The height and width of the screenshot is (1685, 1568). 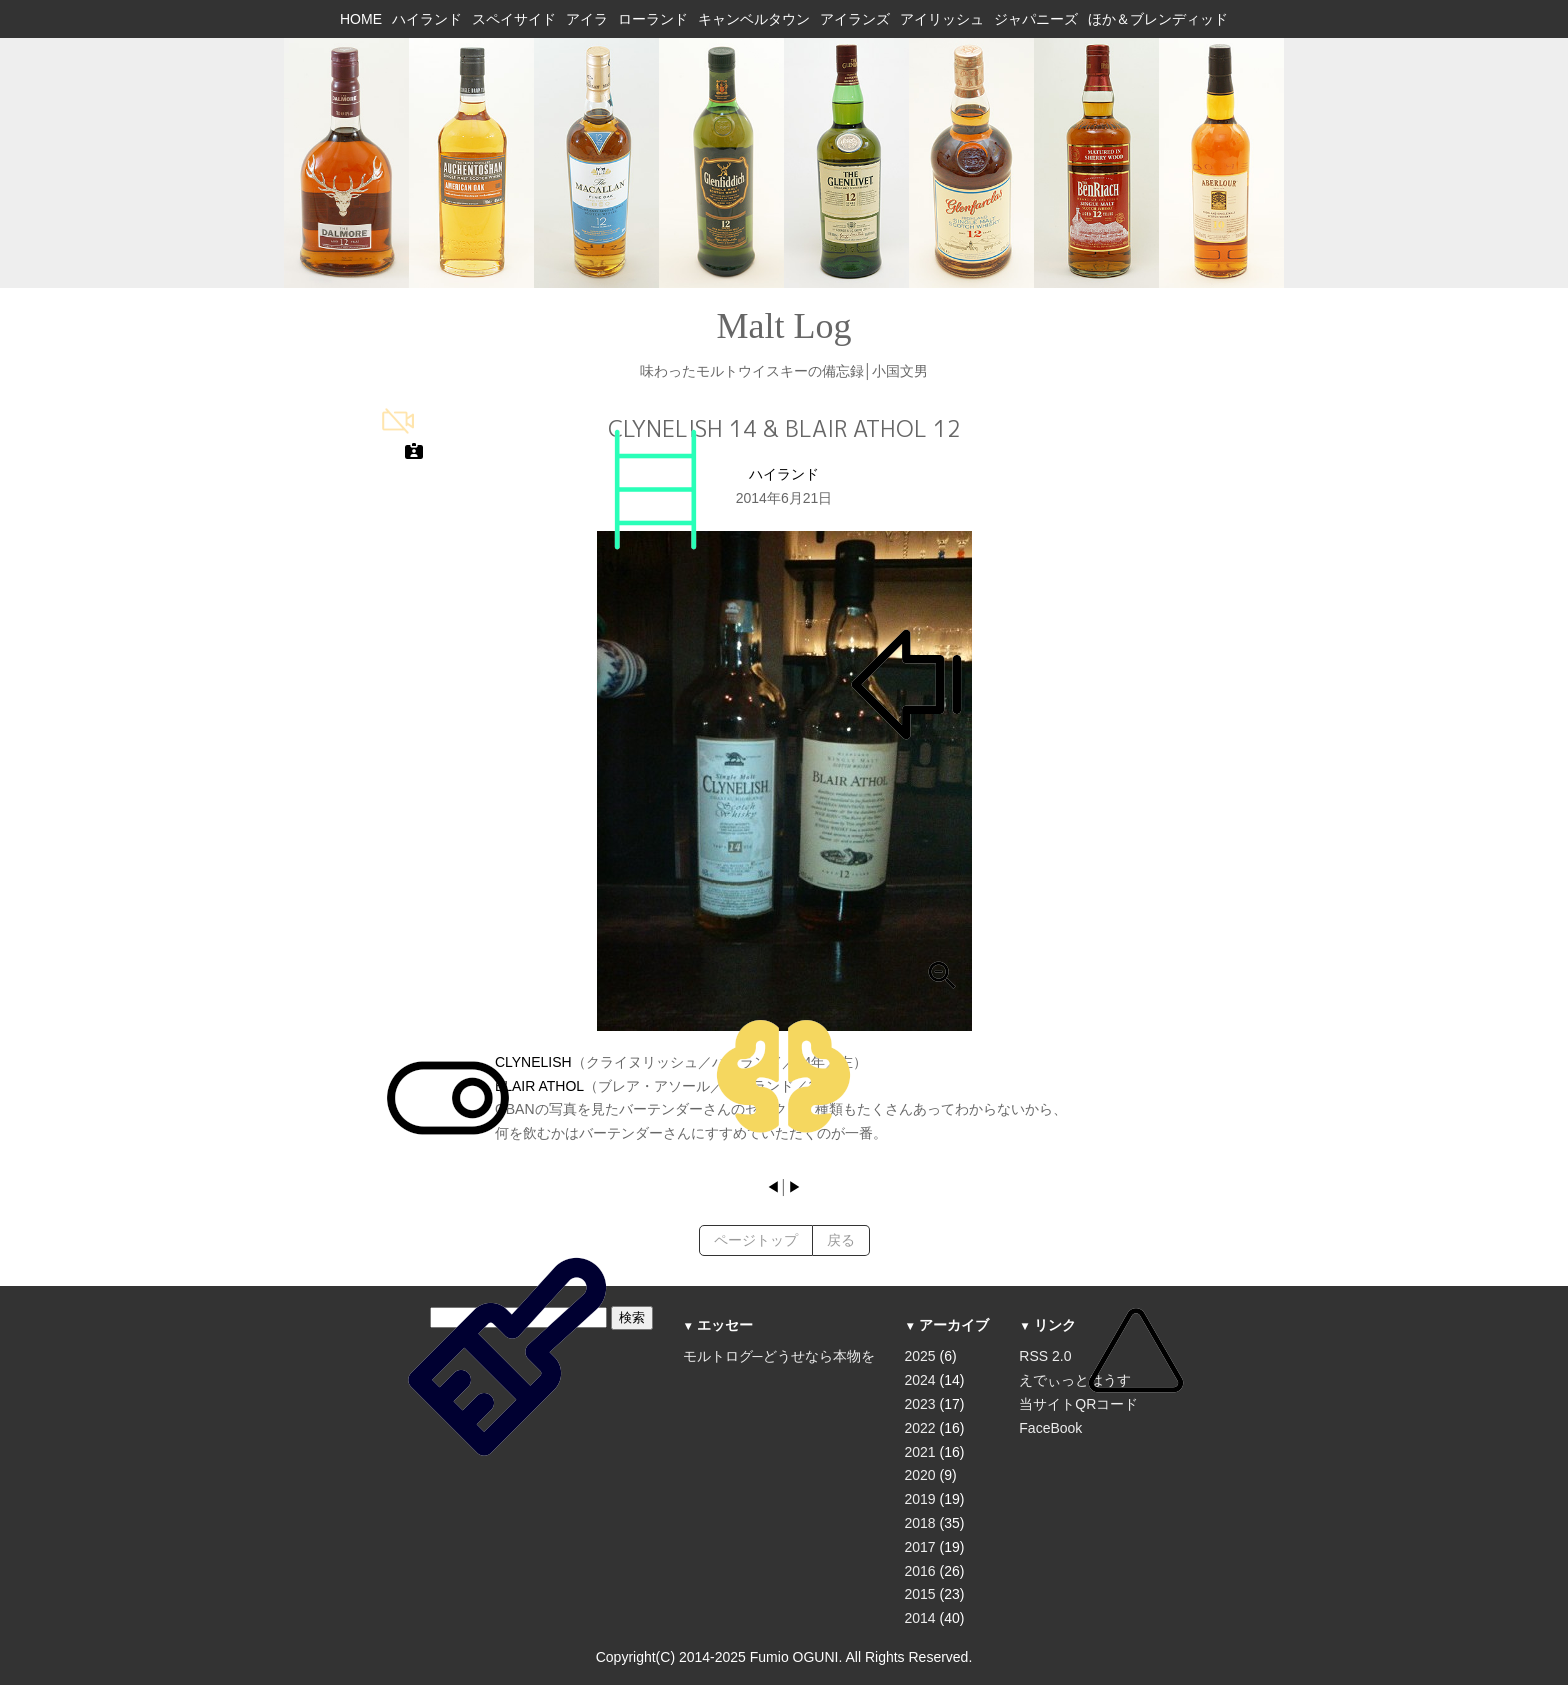 What do you see at coordinates (783, 1077) in the screenshot?
I see `access AI or machine learning features` at bounding box center [783, 1077].